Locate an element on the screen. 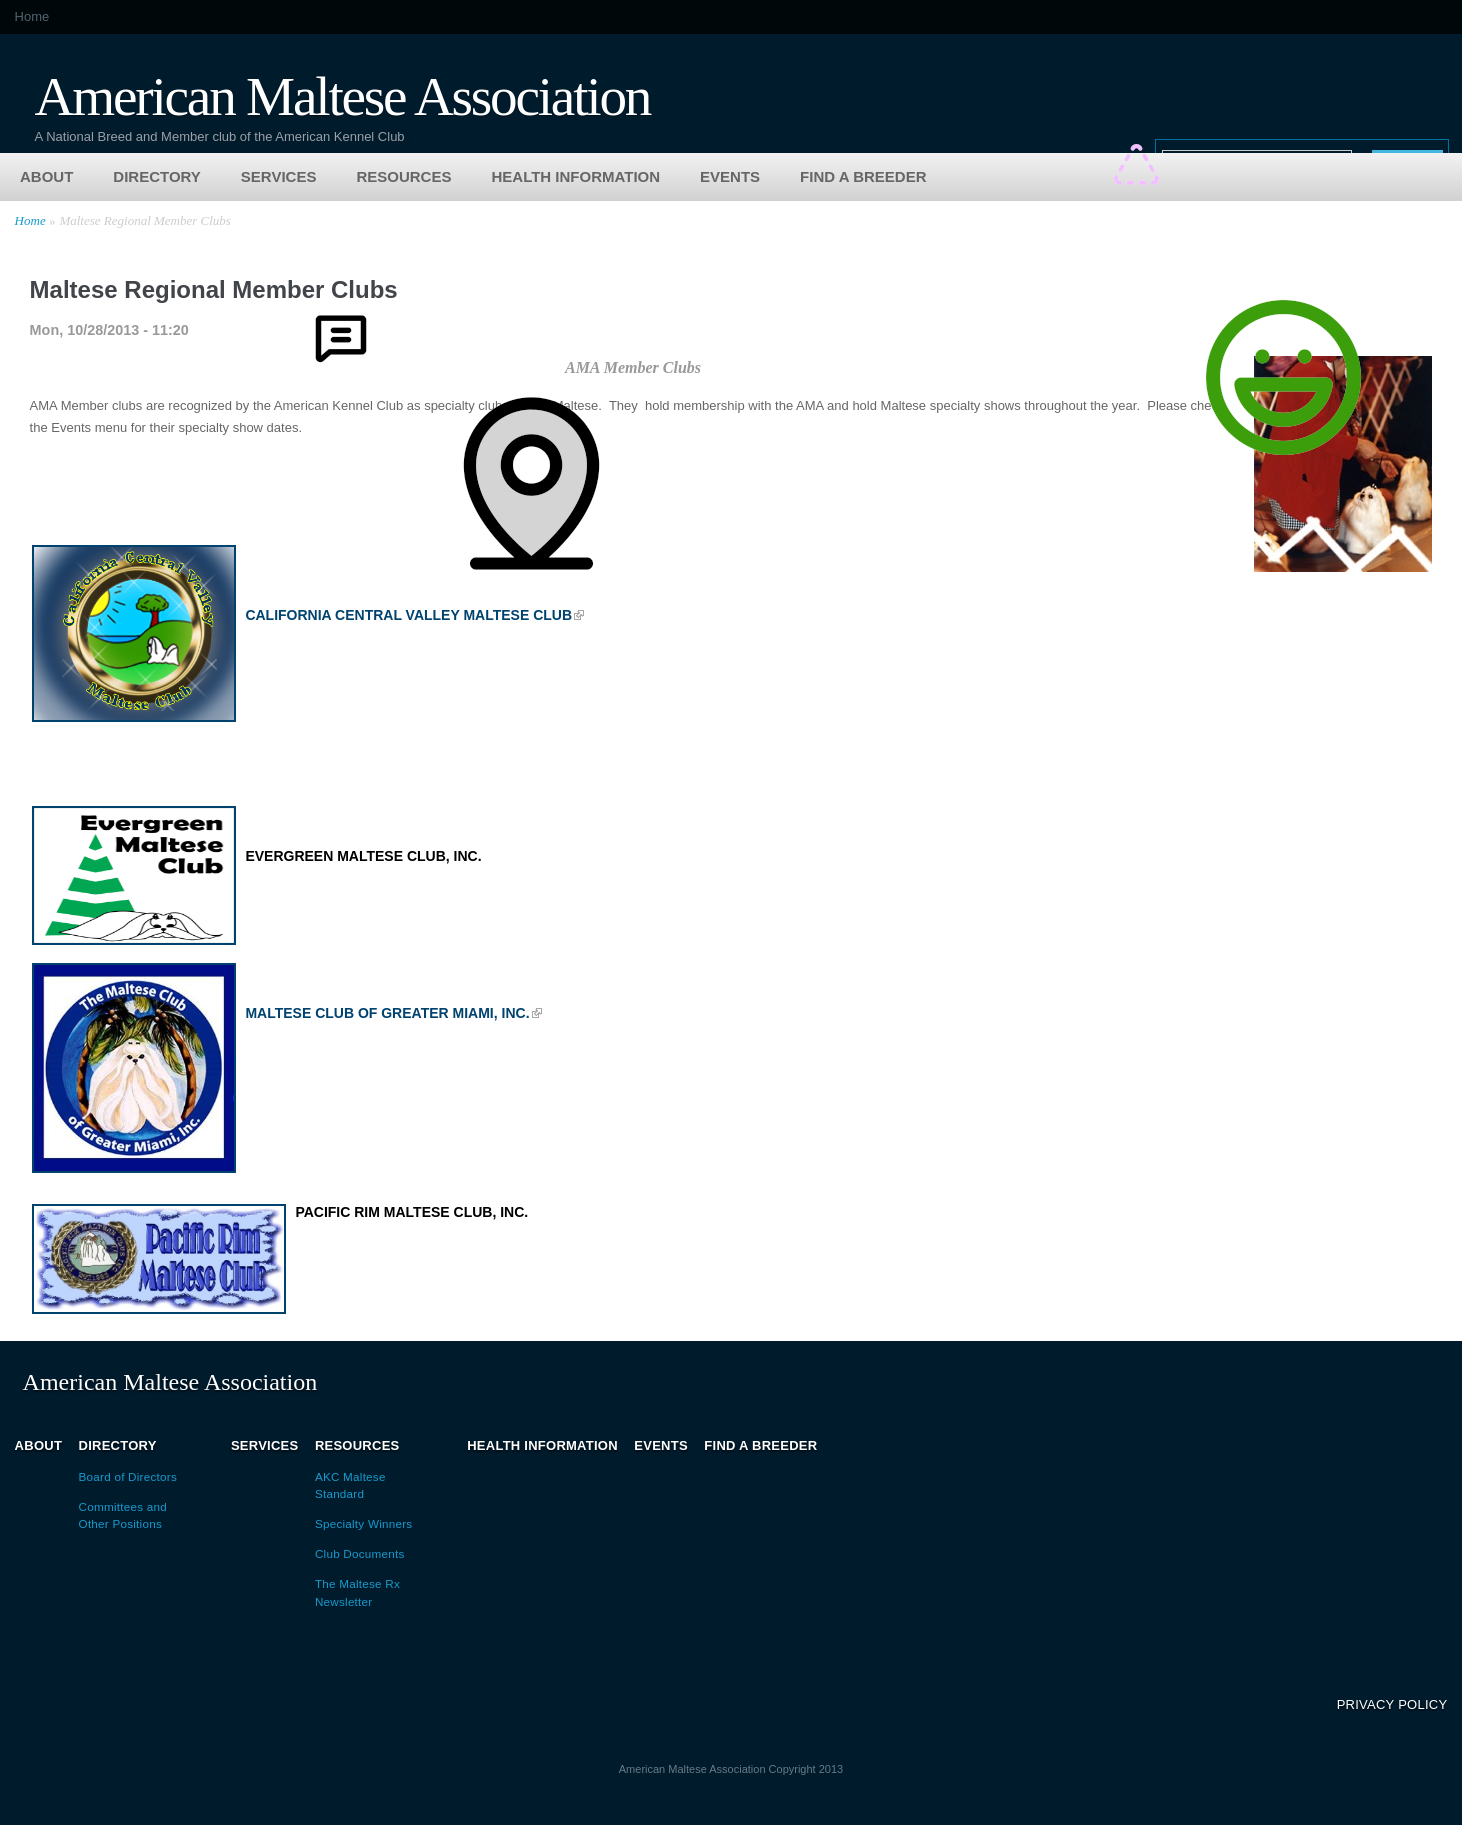 This screenshot has height=1825, width=1462. open chat or messaging is located at coordinates (341, 335).